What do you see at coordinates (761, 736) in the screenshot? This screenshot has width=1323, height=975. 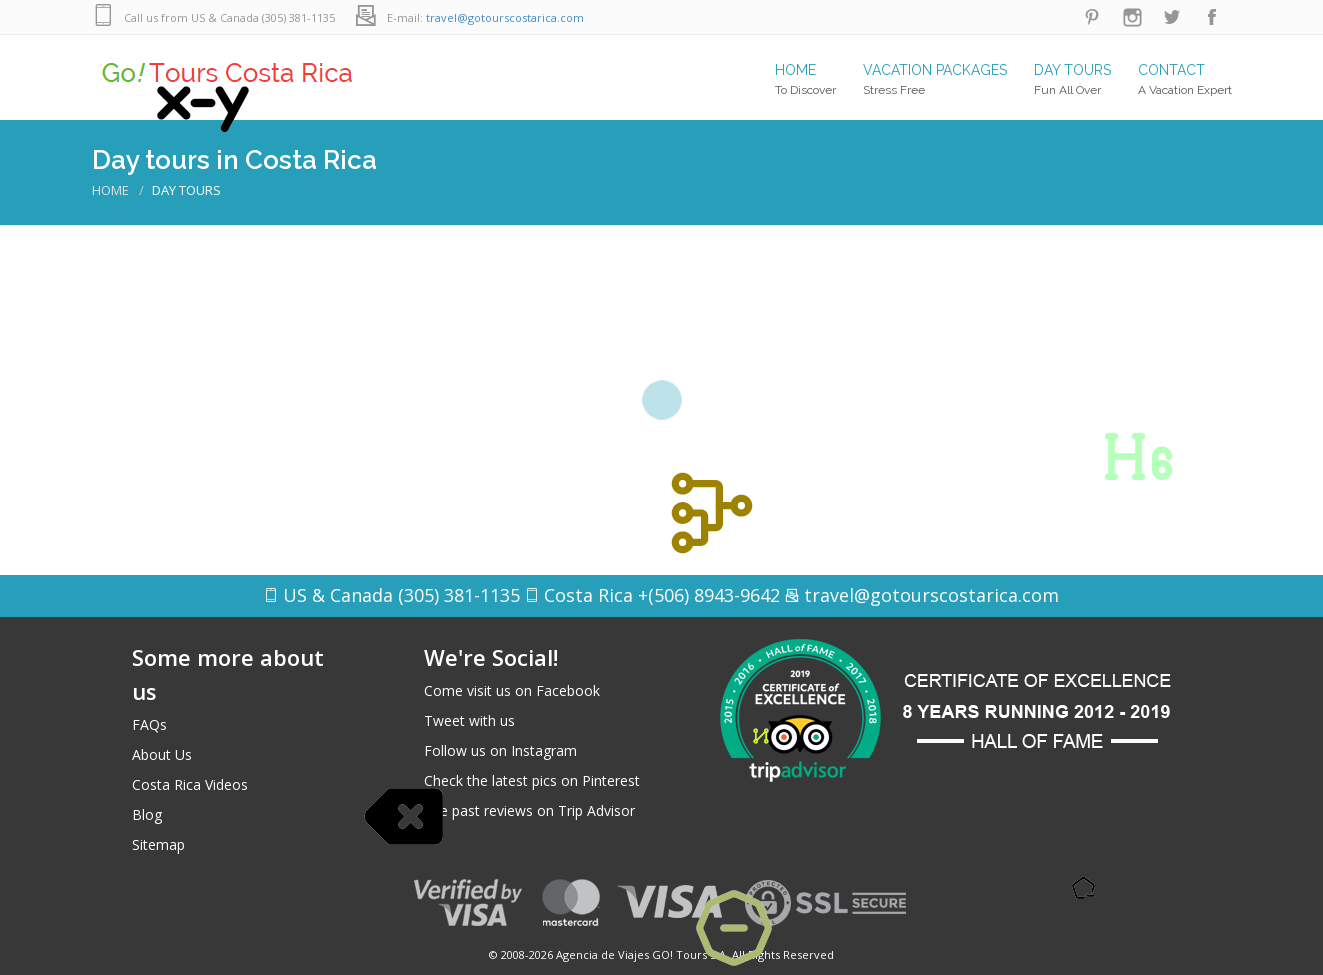 I see `connect nodes or data points` at bounding box center [761, 736].